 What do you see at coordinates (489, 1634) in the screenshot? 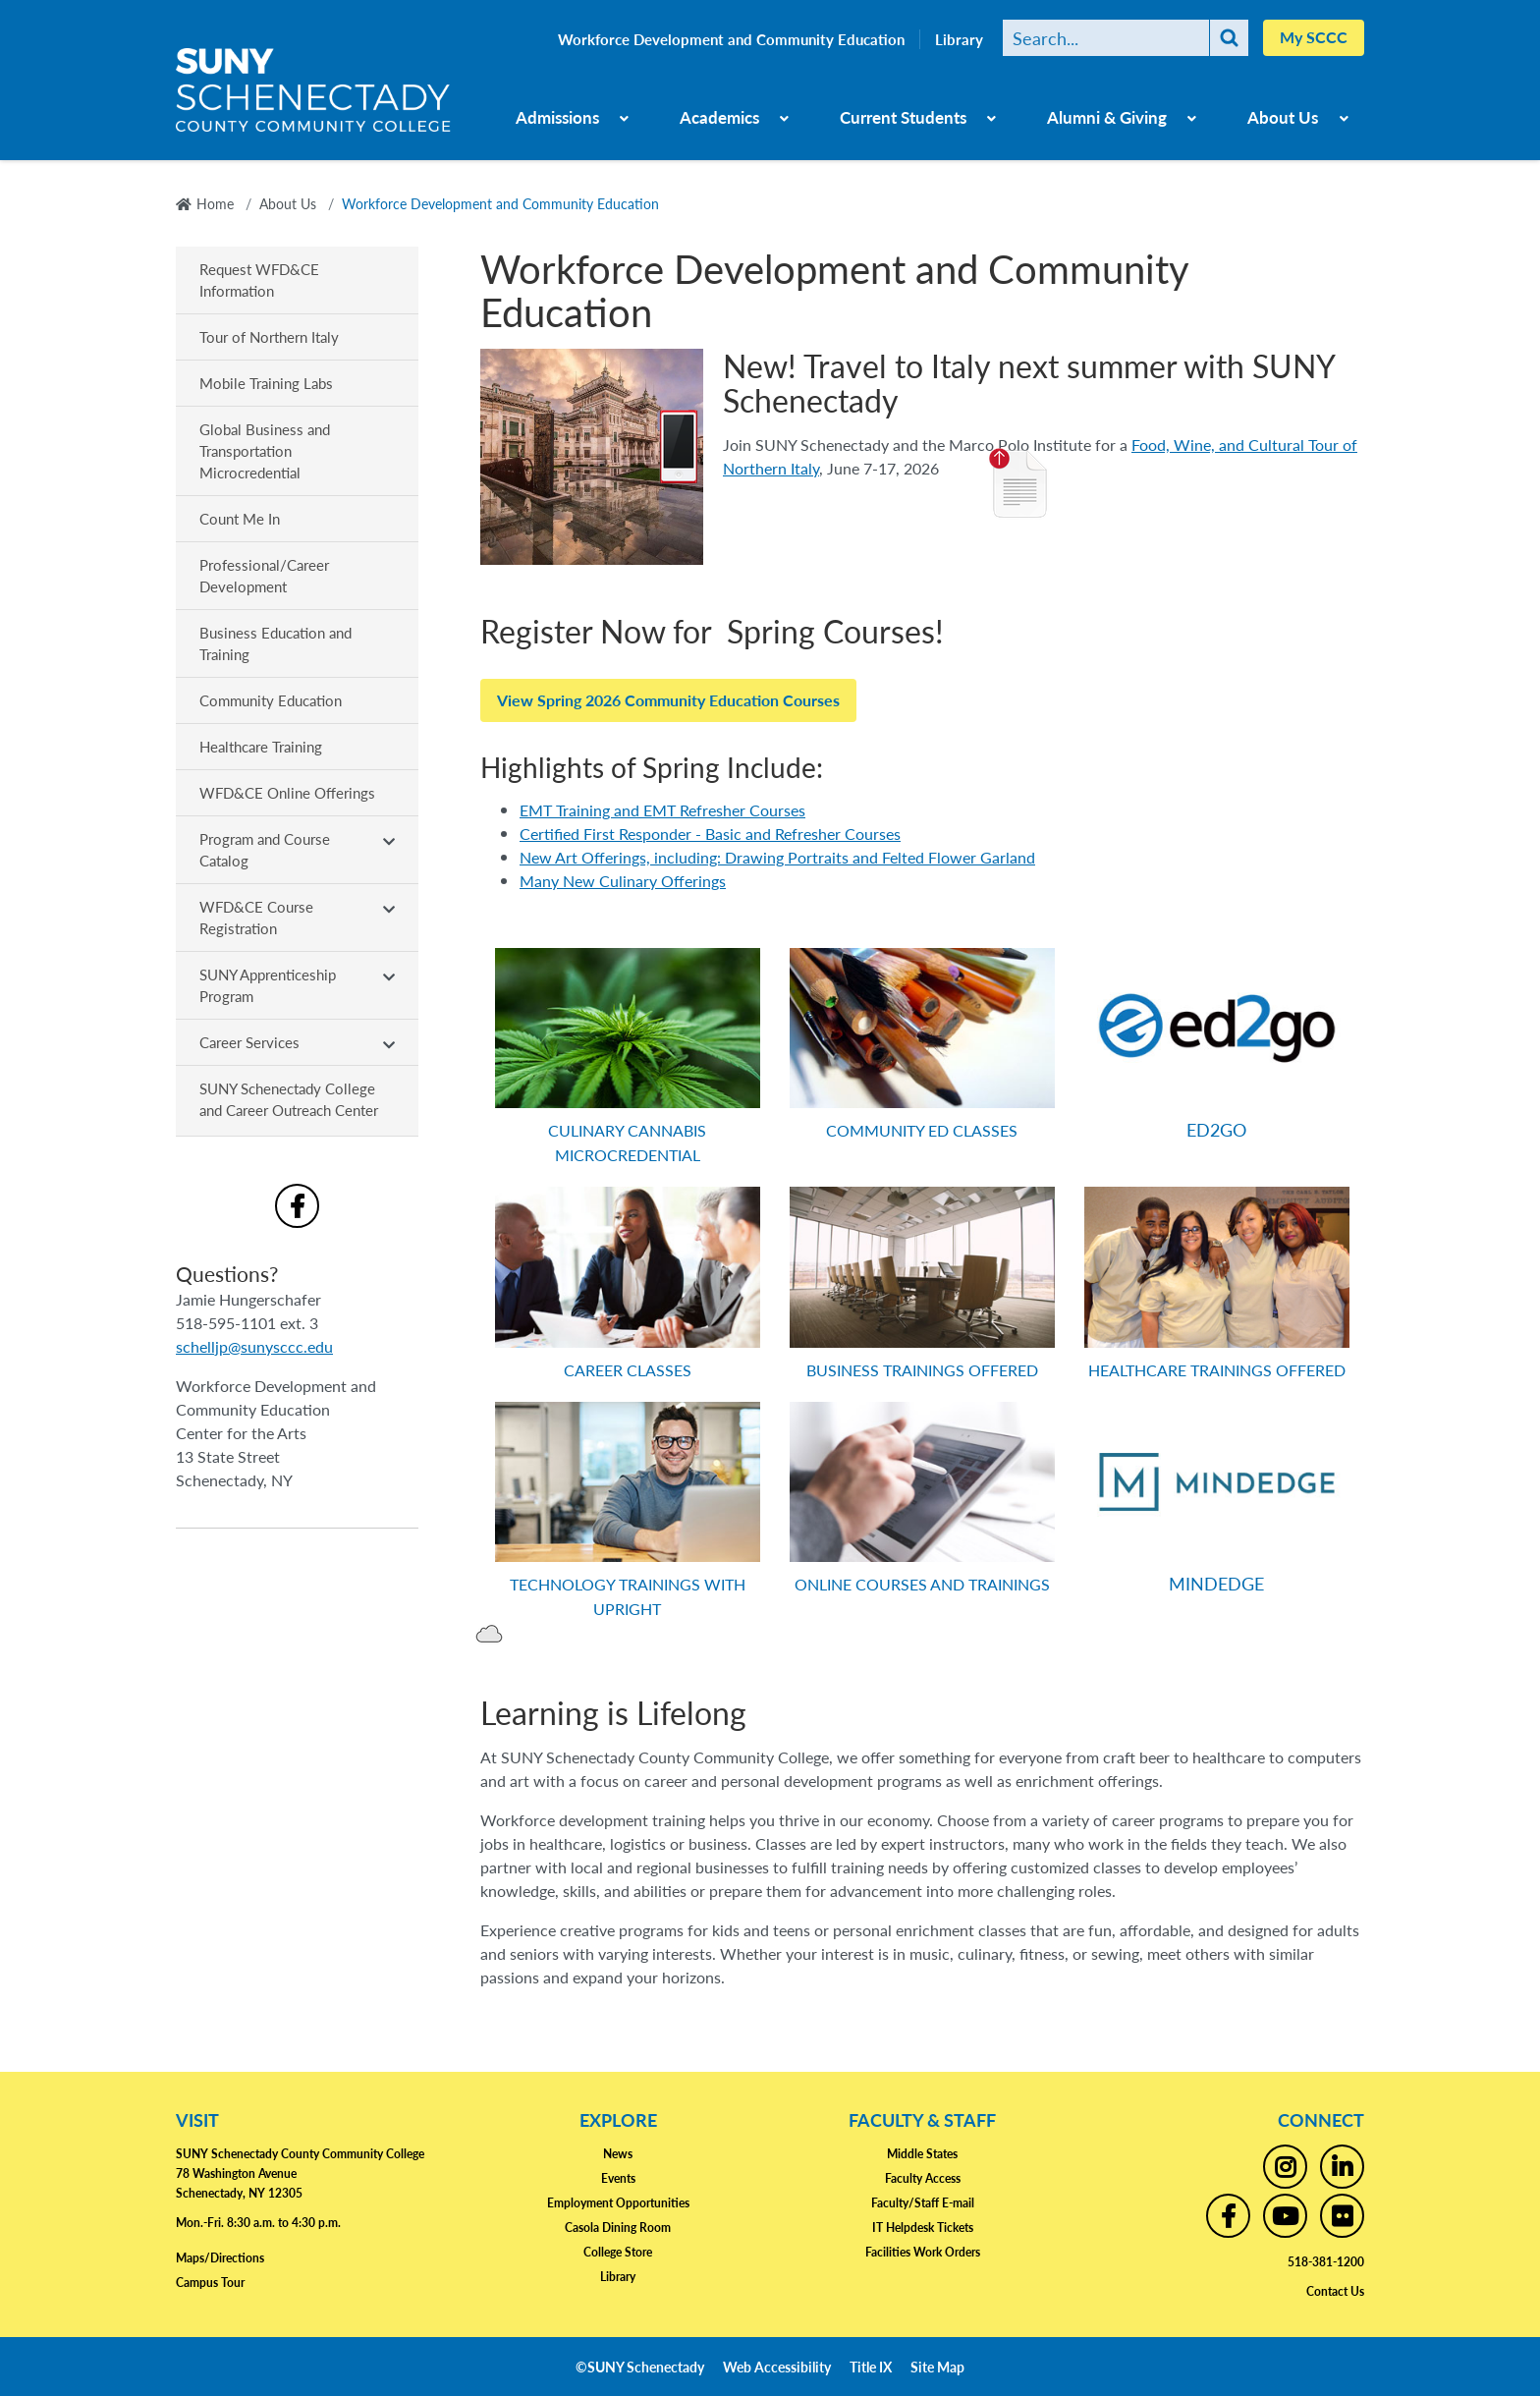
I see `access iCloud storage in sidebar` at bounding box center [489, 1634].